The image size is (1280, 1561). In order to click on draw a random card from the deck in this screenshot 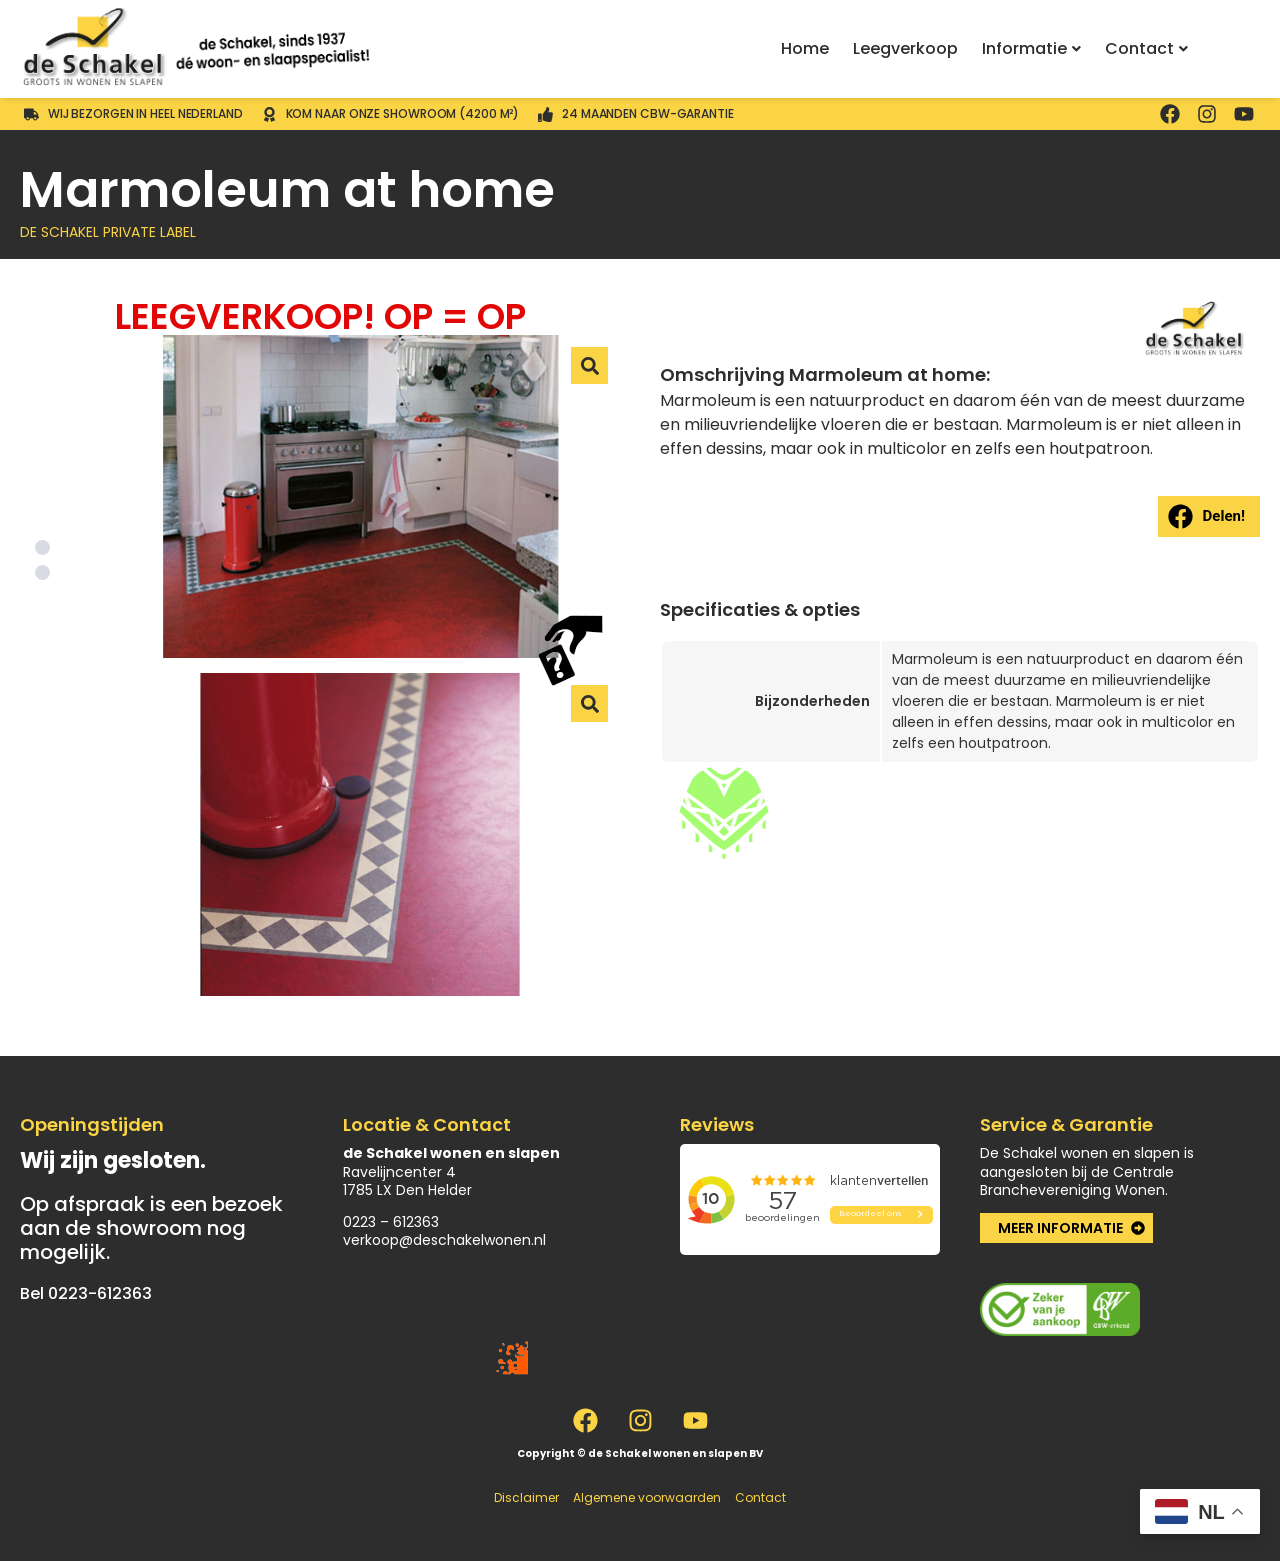, I will do `click(570, 650)`.